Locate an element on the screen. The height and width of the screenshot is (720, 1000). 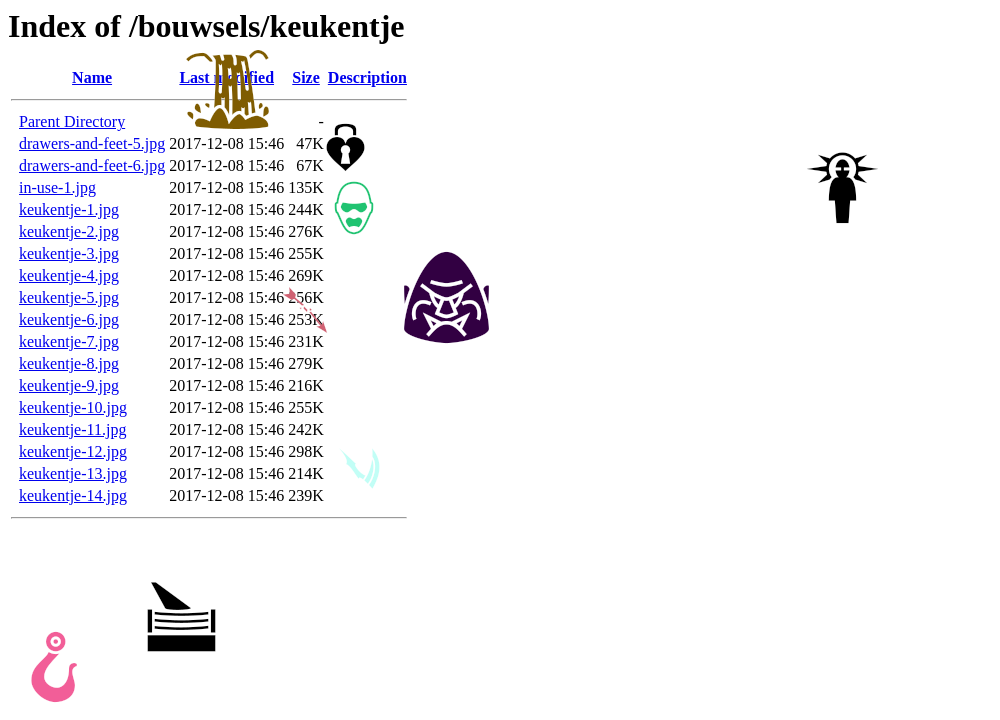
indicates a villain or antagonist character is located at coordinates (354, 208).